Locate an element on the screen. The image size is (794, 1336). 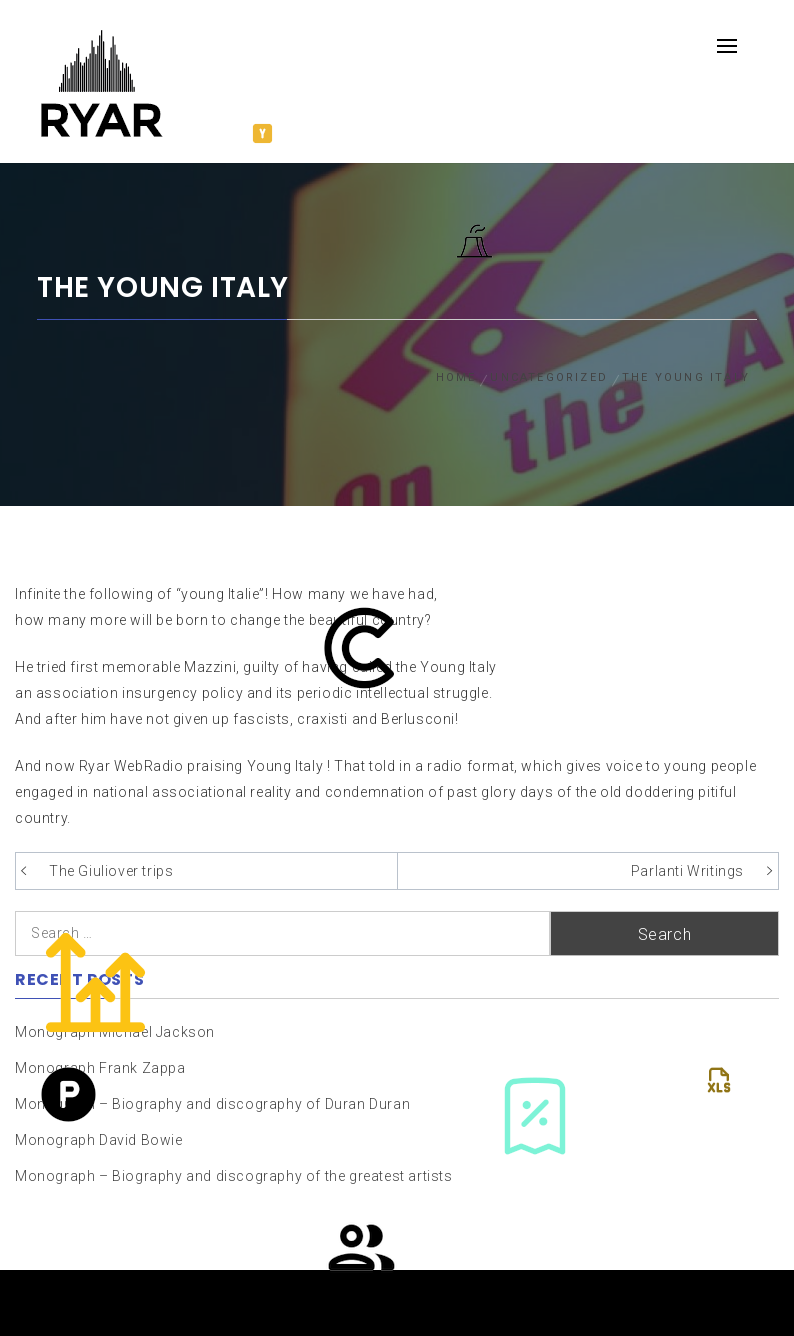
indicates an Excel spreadsheet file is located at coordinates (719, 1080).